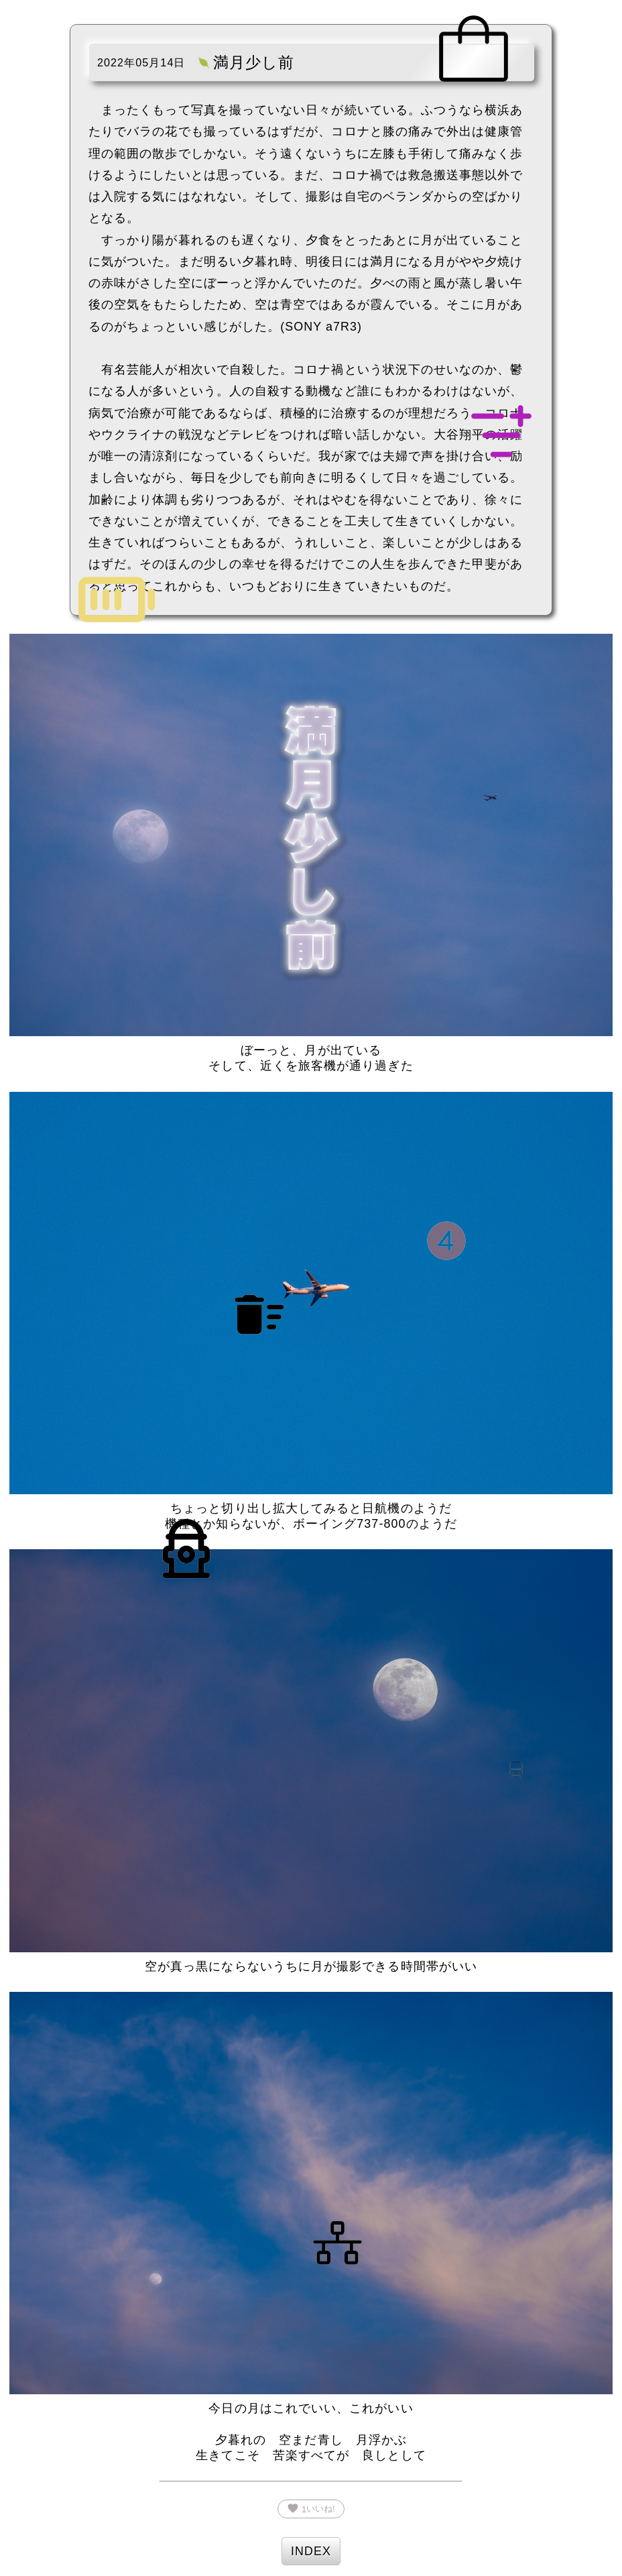  I want to click on view network topology or connected devices, so click(337, 2243).